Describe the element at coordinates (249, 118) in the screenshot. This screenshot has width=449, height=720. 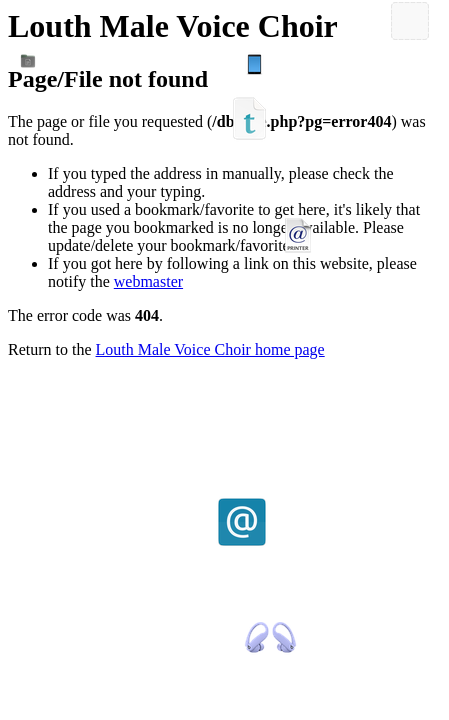
I see `a typst document file` at that location.